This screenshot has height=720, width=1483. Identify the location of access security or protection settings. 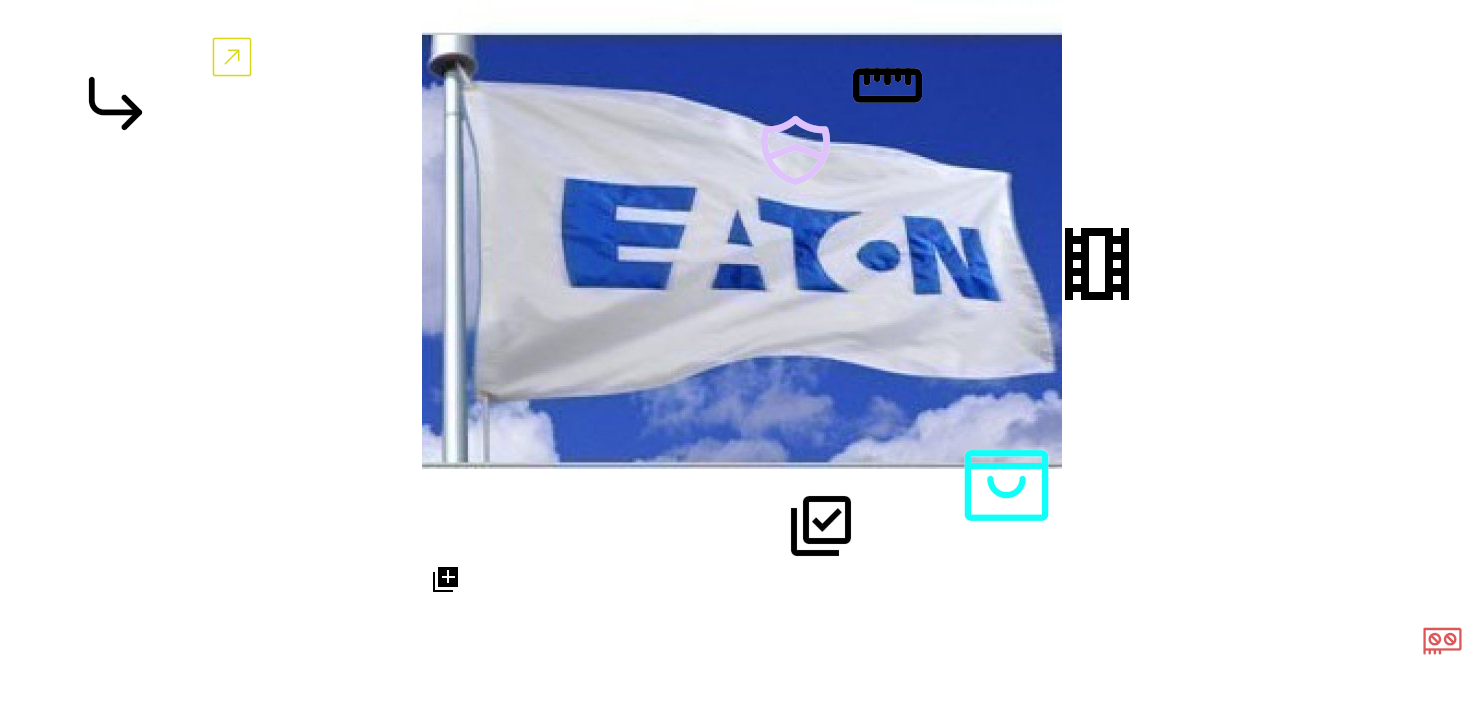
(795, 150).